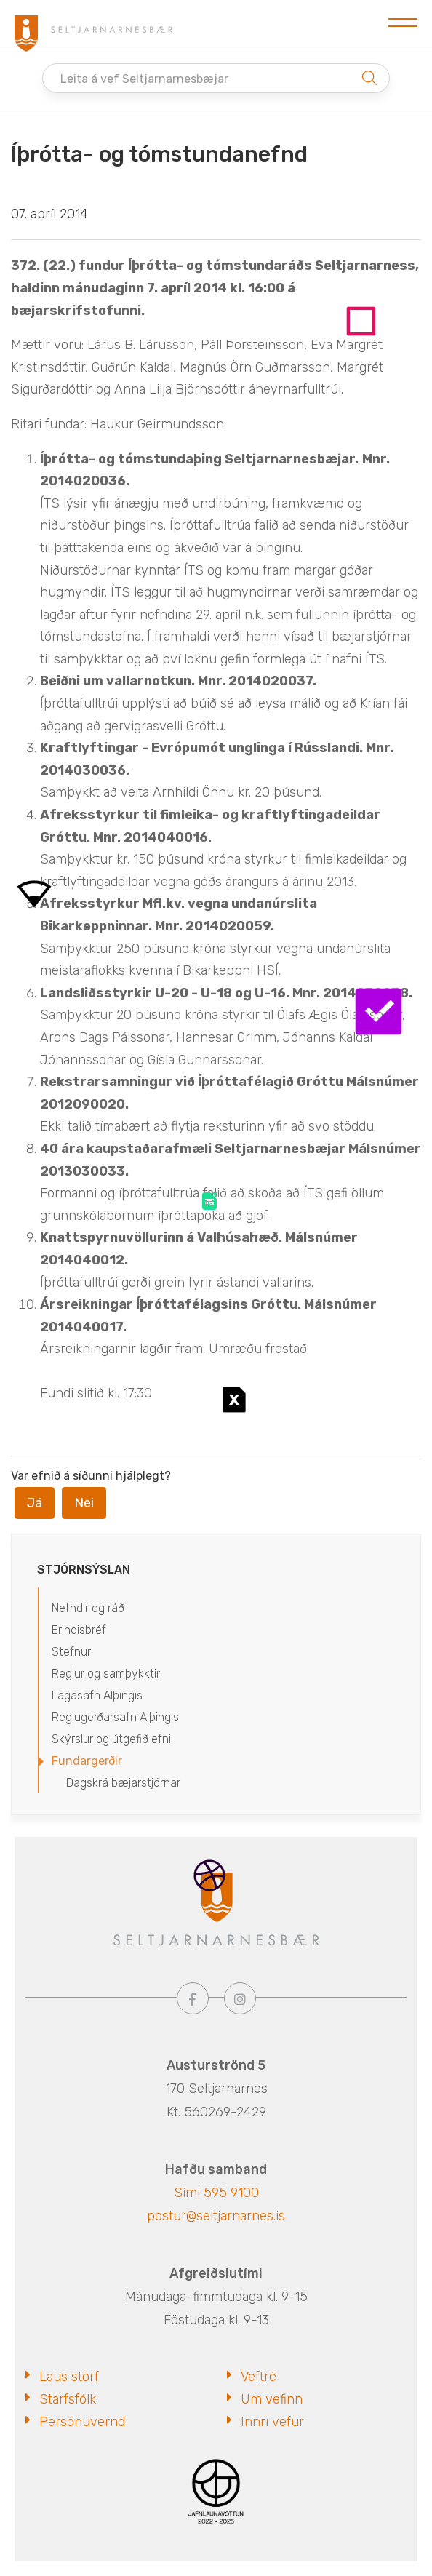 The width and height of the screenshot is (432, 2576). Describe the element at coordinates (34, 894) in the screenshot. I see `indicates weak wifi signal strength` at that location.